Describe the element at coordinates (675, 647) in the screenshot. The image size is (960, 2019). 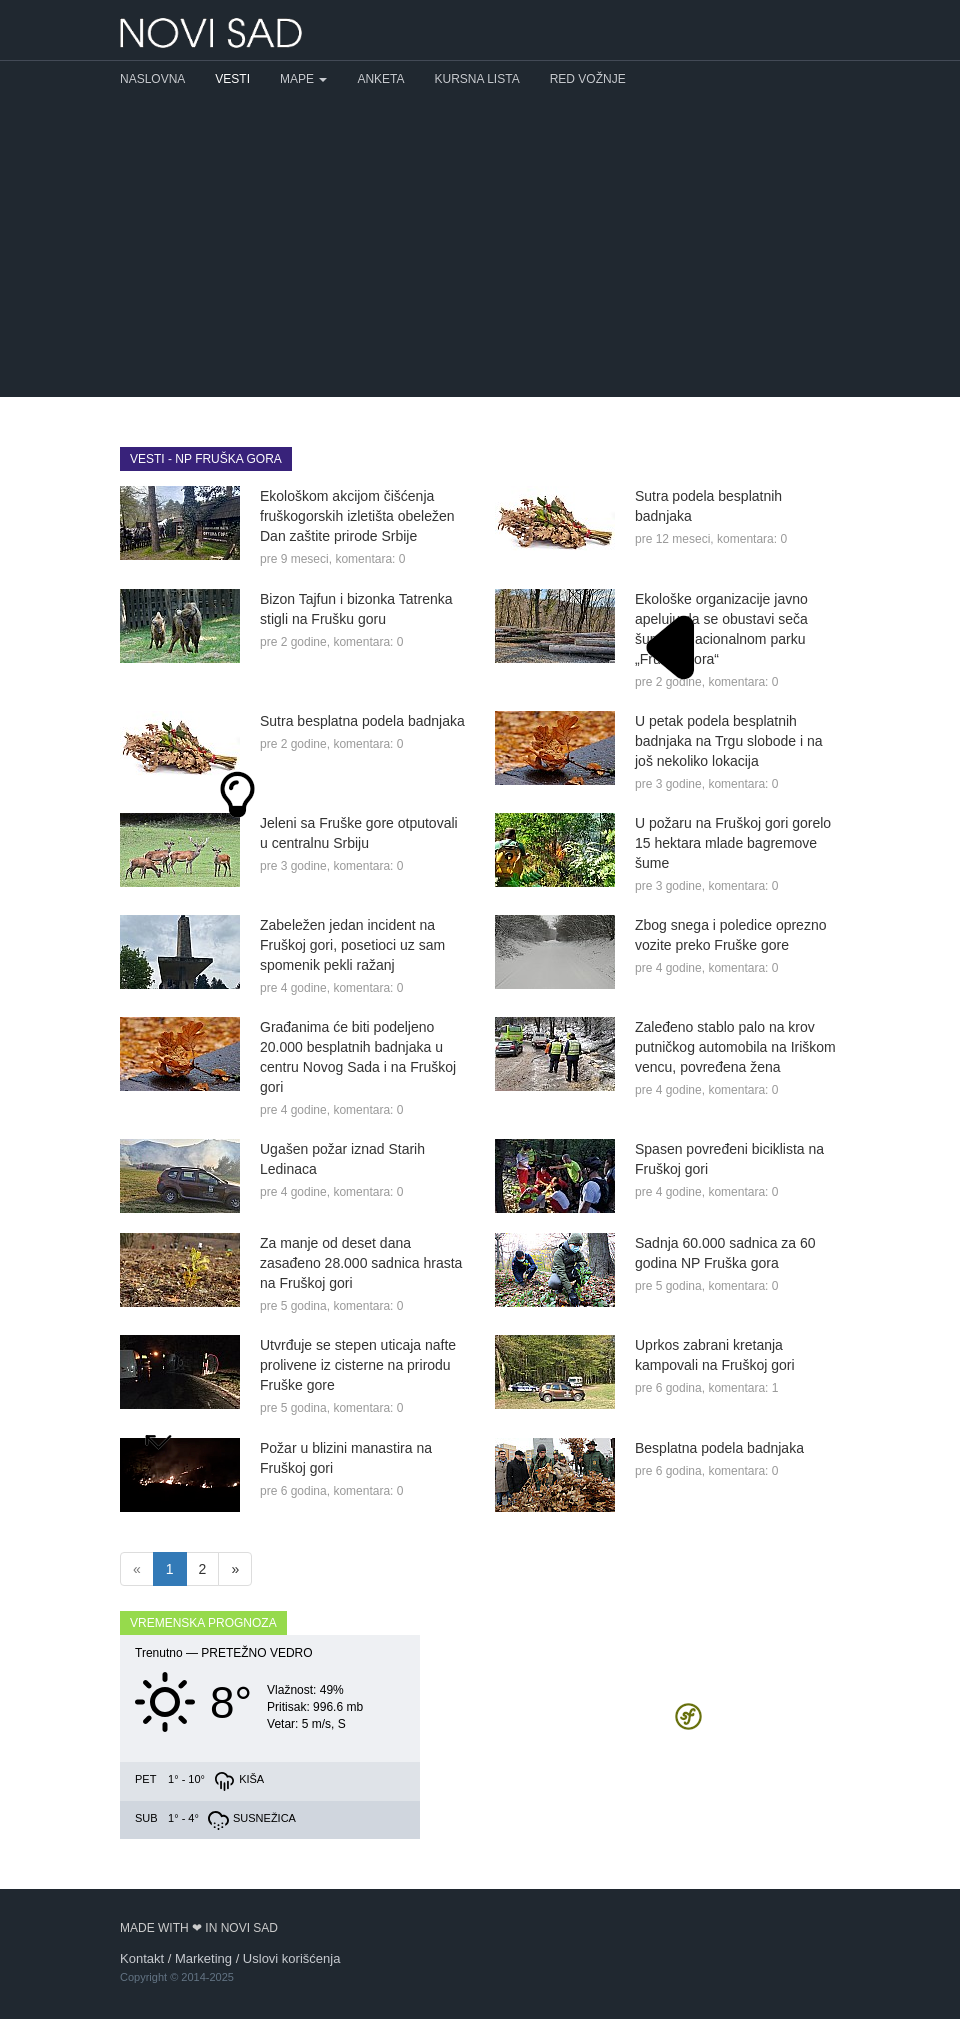
I see `go back to the previous screen` at that location.